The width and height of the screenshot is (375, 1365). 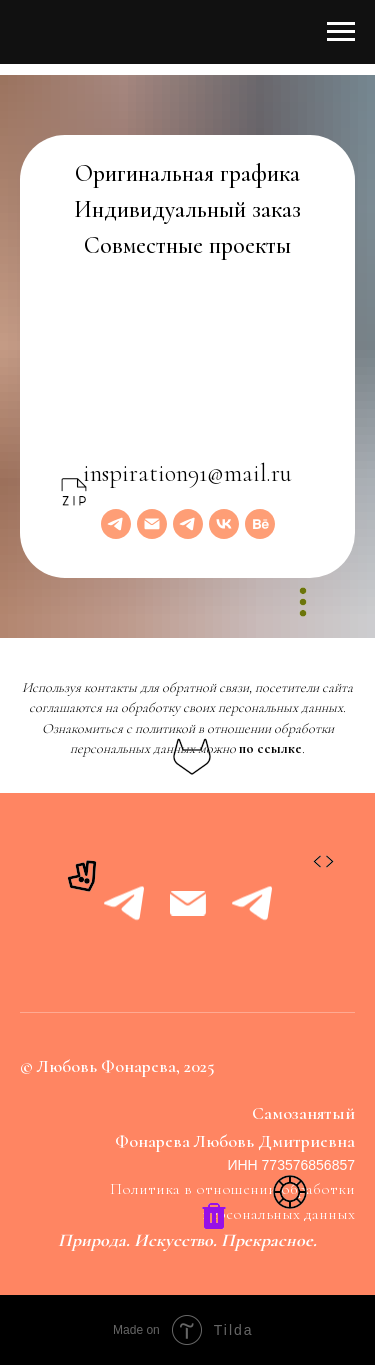 What do you see at coordinates (303, 602) in the screenshot?
I see `open more options menu` at bounding box center [303, 602].